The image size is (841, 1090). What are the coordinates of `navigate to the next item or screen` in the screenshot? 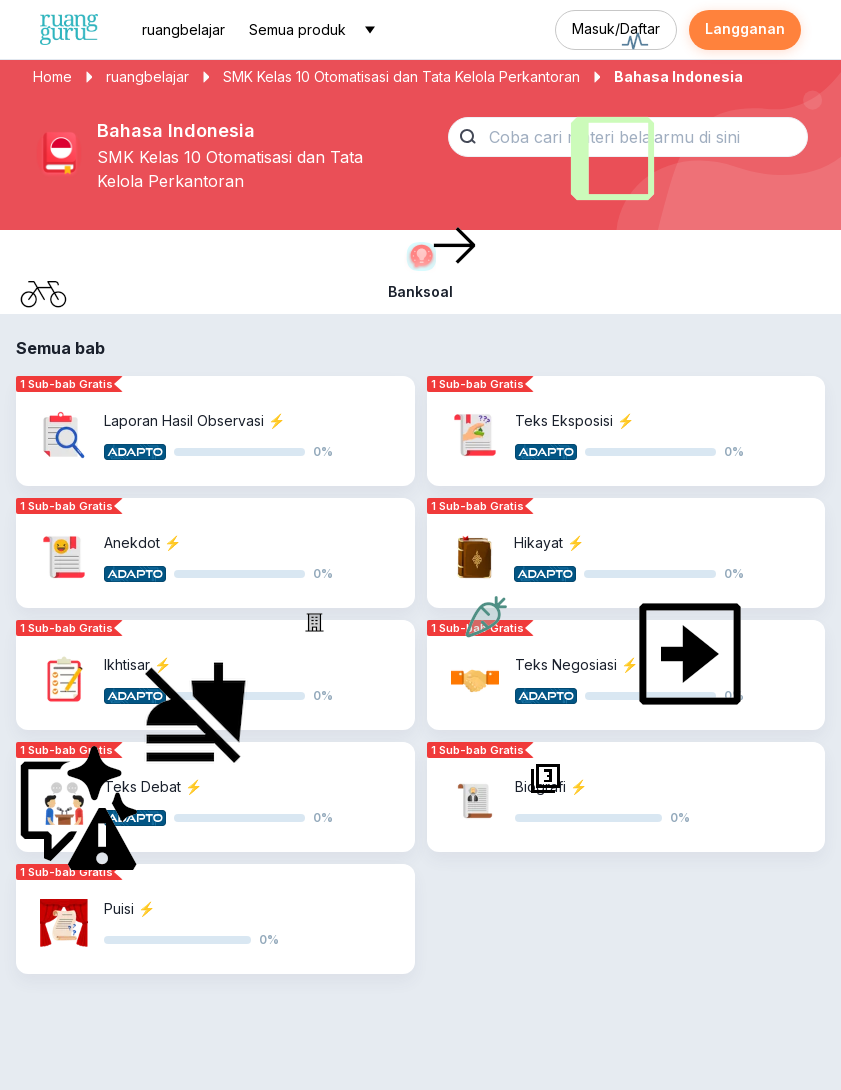 It's located at (454, 243).